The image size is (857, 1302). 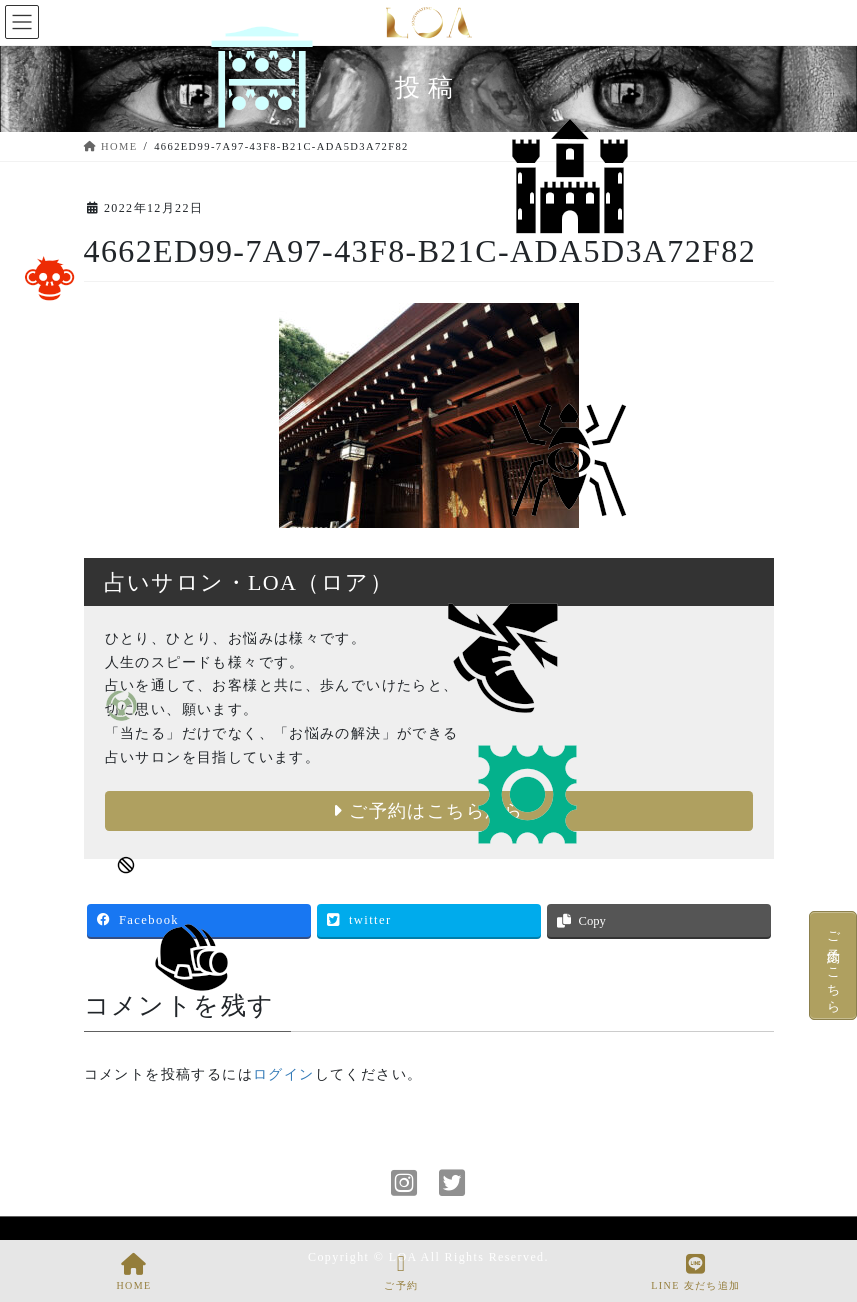 I want to click on access traditional percussion instruments, so click(x=262, y=77).